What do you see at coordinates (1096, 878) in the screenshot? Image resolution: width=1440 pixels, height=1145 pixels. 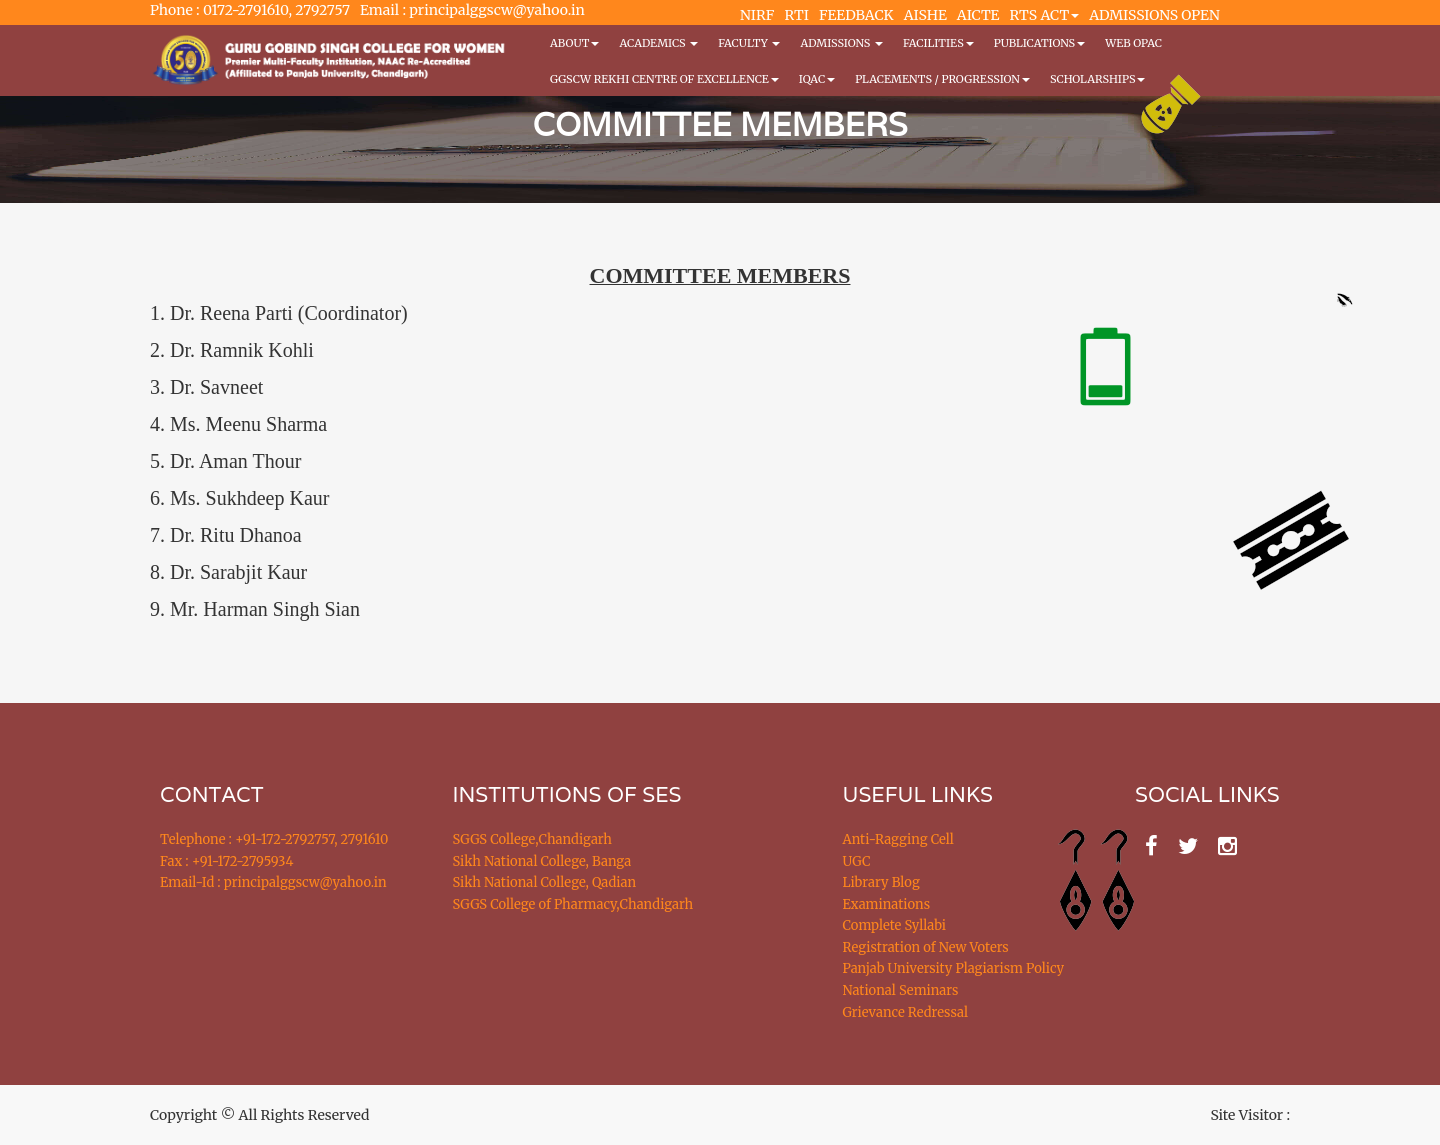 I see `browse or shop for earrings` at bounding box center [1096, 878].